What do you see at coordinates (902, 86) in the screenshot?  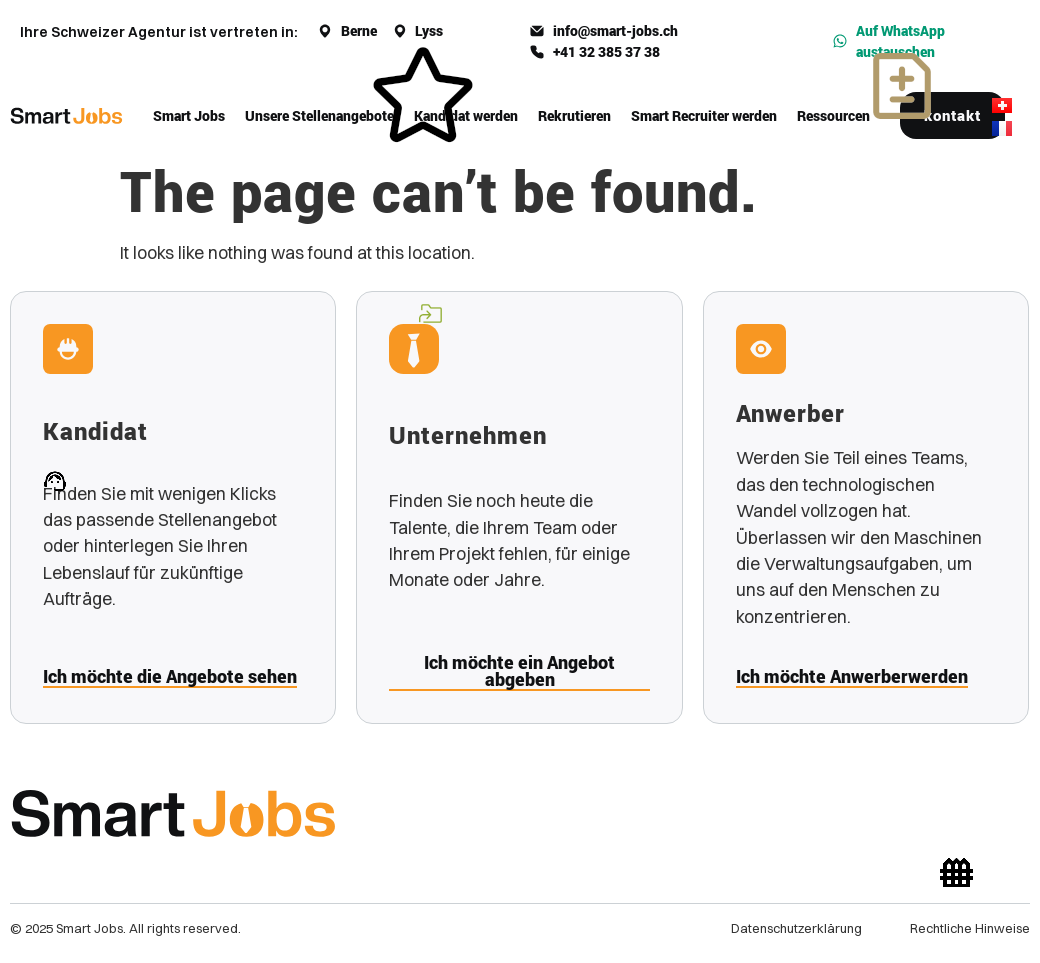 I see `view file differences or changes` at bounding box center [902, 86].